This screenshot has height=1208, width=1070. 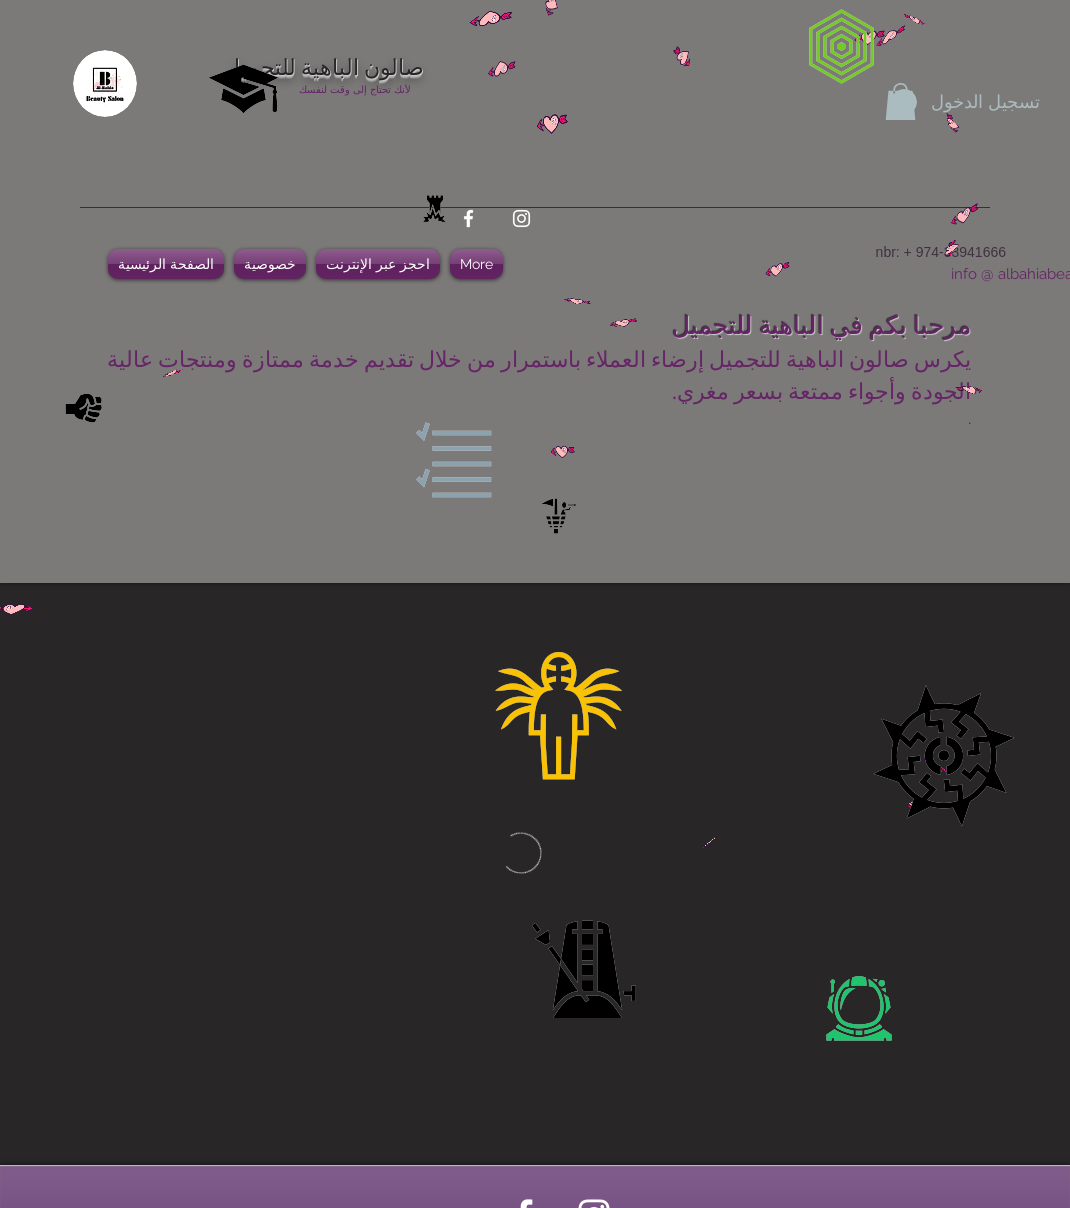 What do you see at coordinates (841, 46) in the screenshot?
I see `access layered or nested game structures` at bounding box center [841, 46].